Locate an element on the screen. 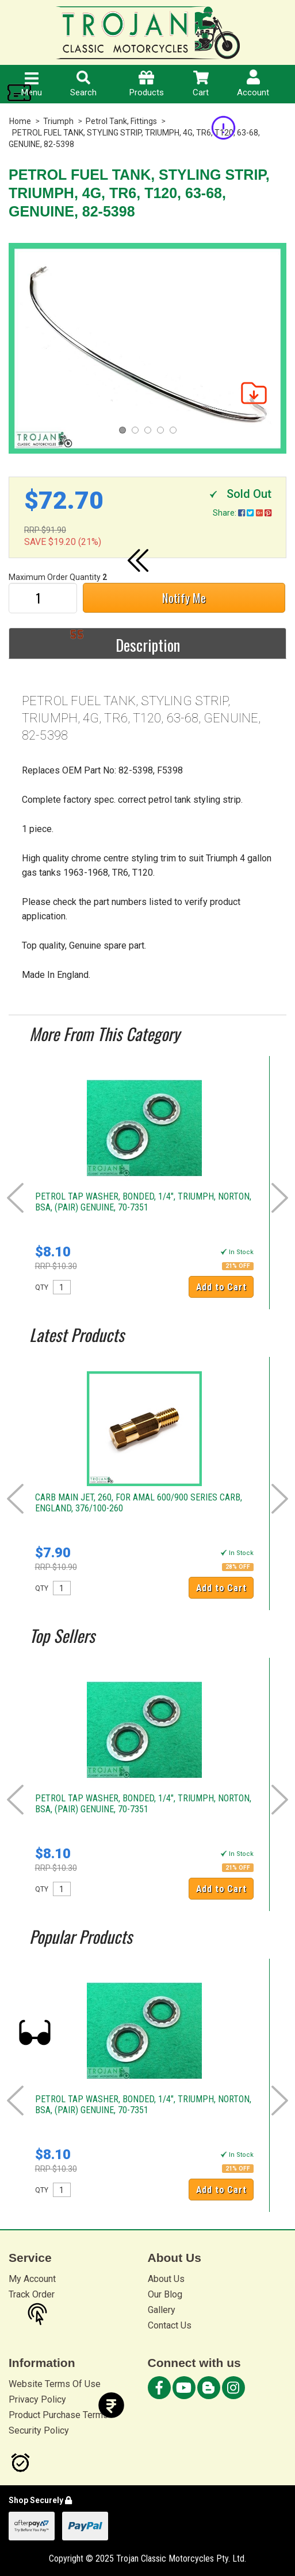 Image resolution: width=295 pixels, height=2576 pixels. go back to the beginning is located at coordinates (138, 560).